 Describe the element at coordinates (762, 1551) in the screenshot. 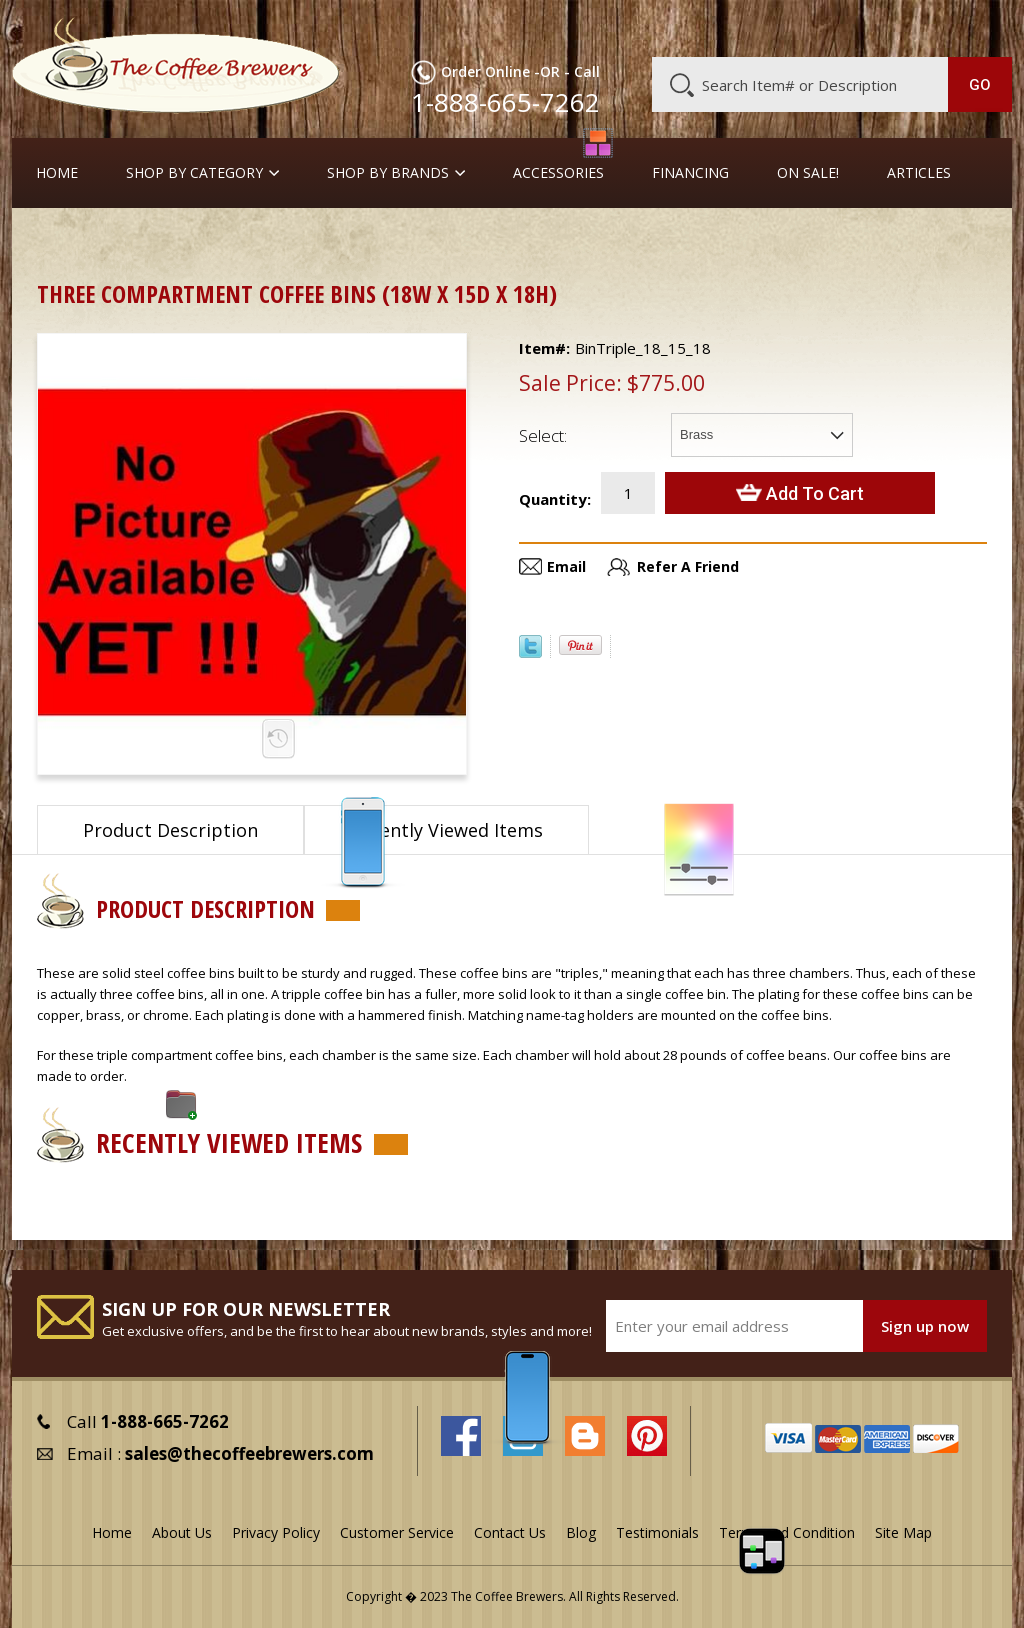

I see `open mission control to view all open windows` at that location.